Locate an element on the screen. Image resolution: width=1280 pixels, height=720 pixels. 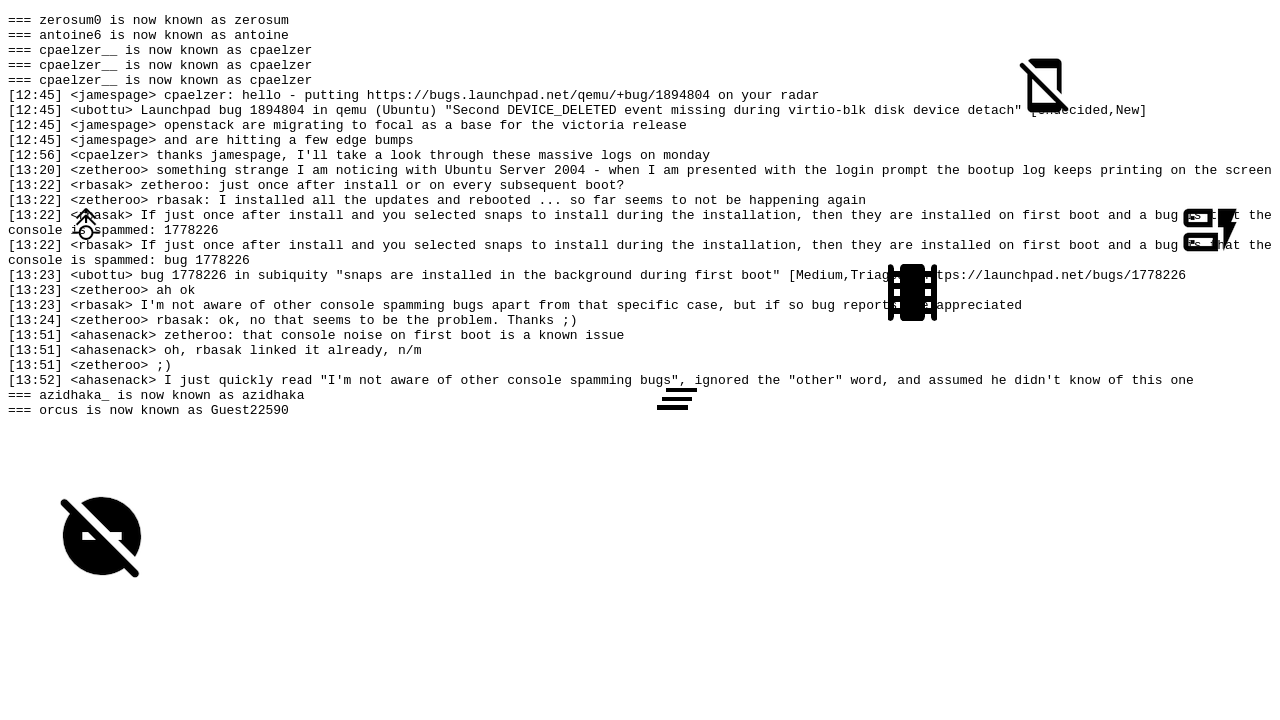
mobile device is disabled or unavailable is located at coordinates (1044, 85).